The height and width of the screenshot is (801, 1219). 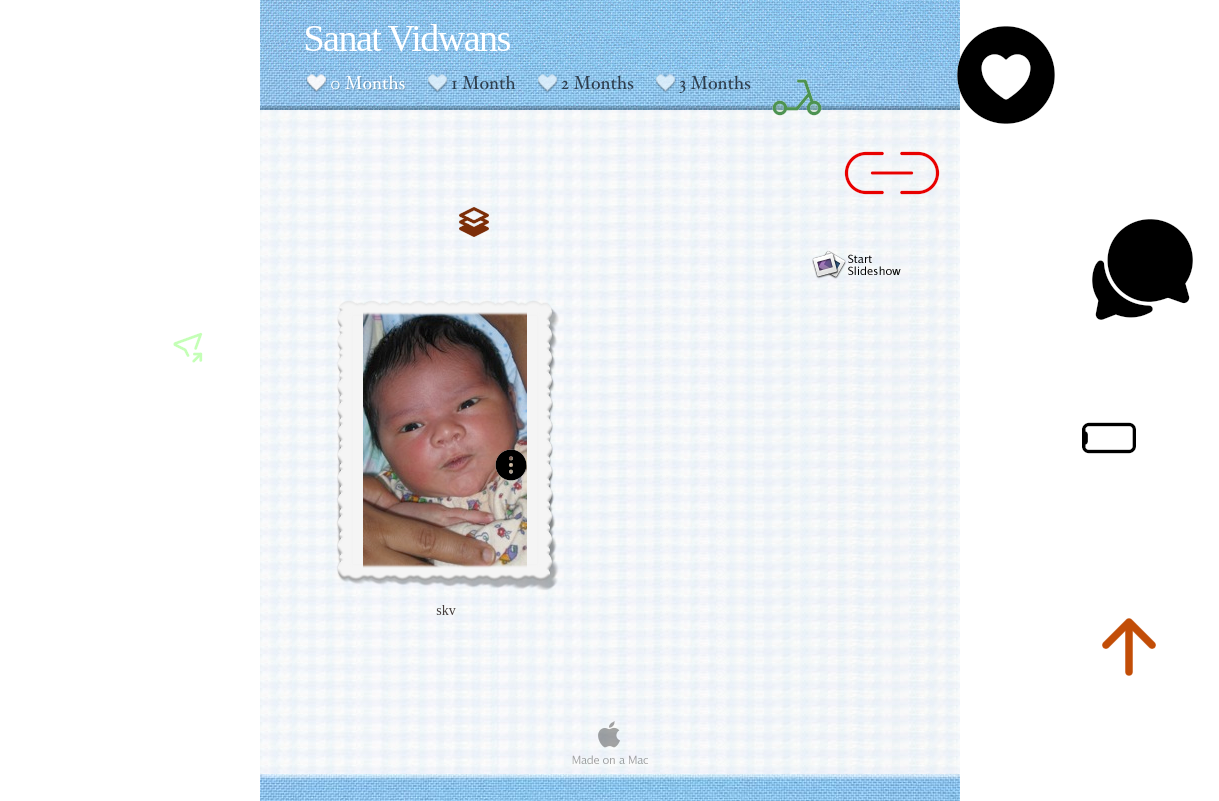 I want to click on scroll to top of page, so click(x=1129, y=647).